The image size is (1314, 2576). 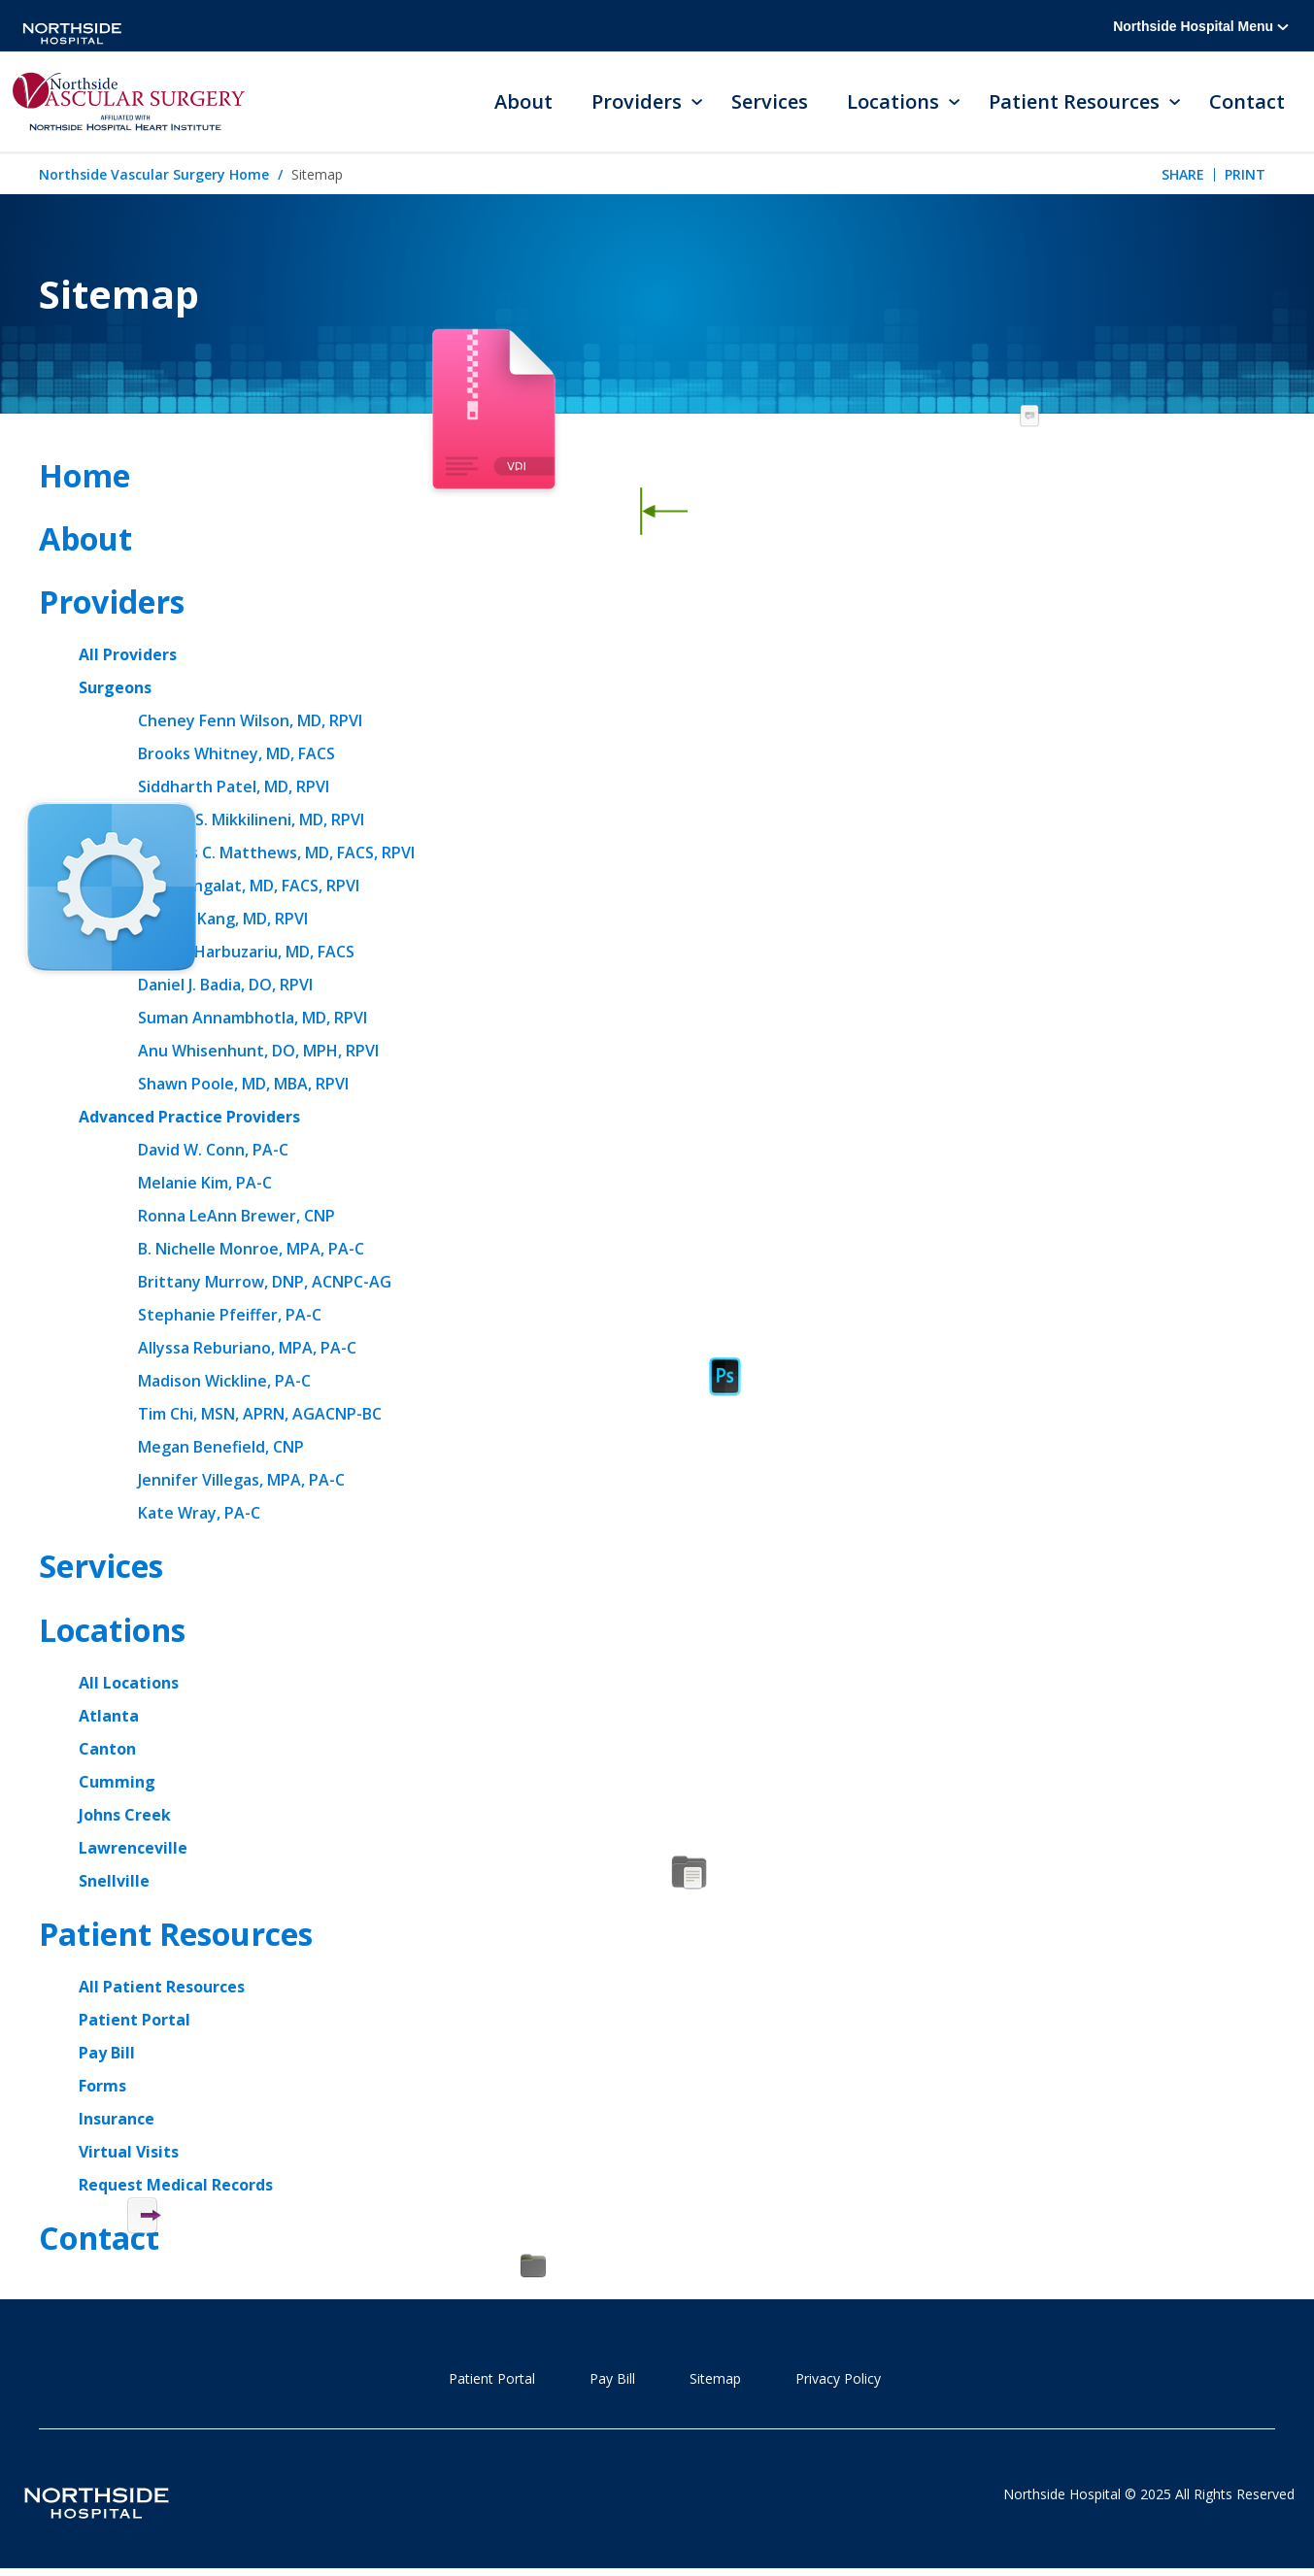 I want to click on open a file from your documents, so click(x=689, y=1871).